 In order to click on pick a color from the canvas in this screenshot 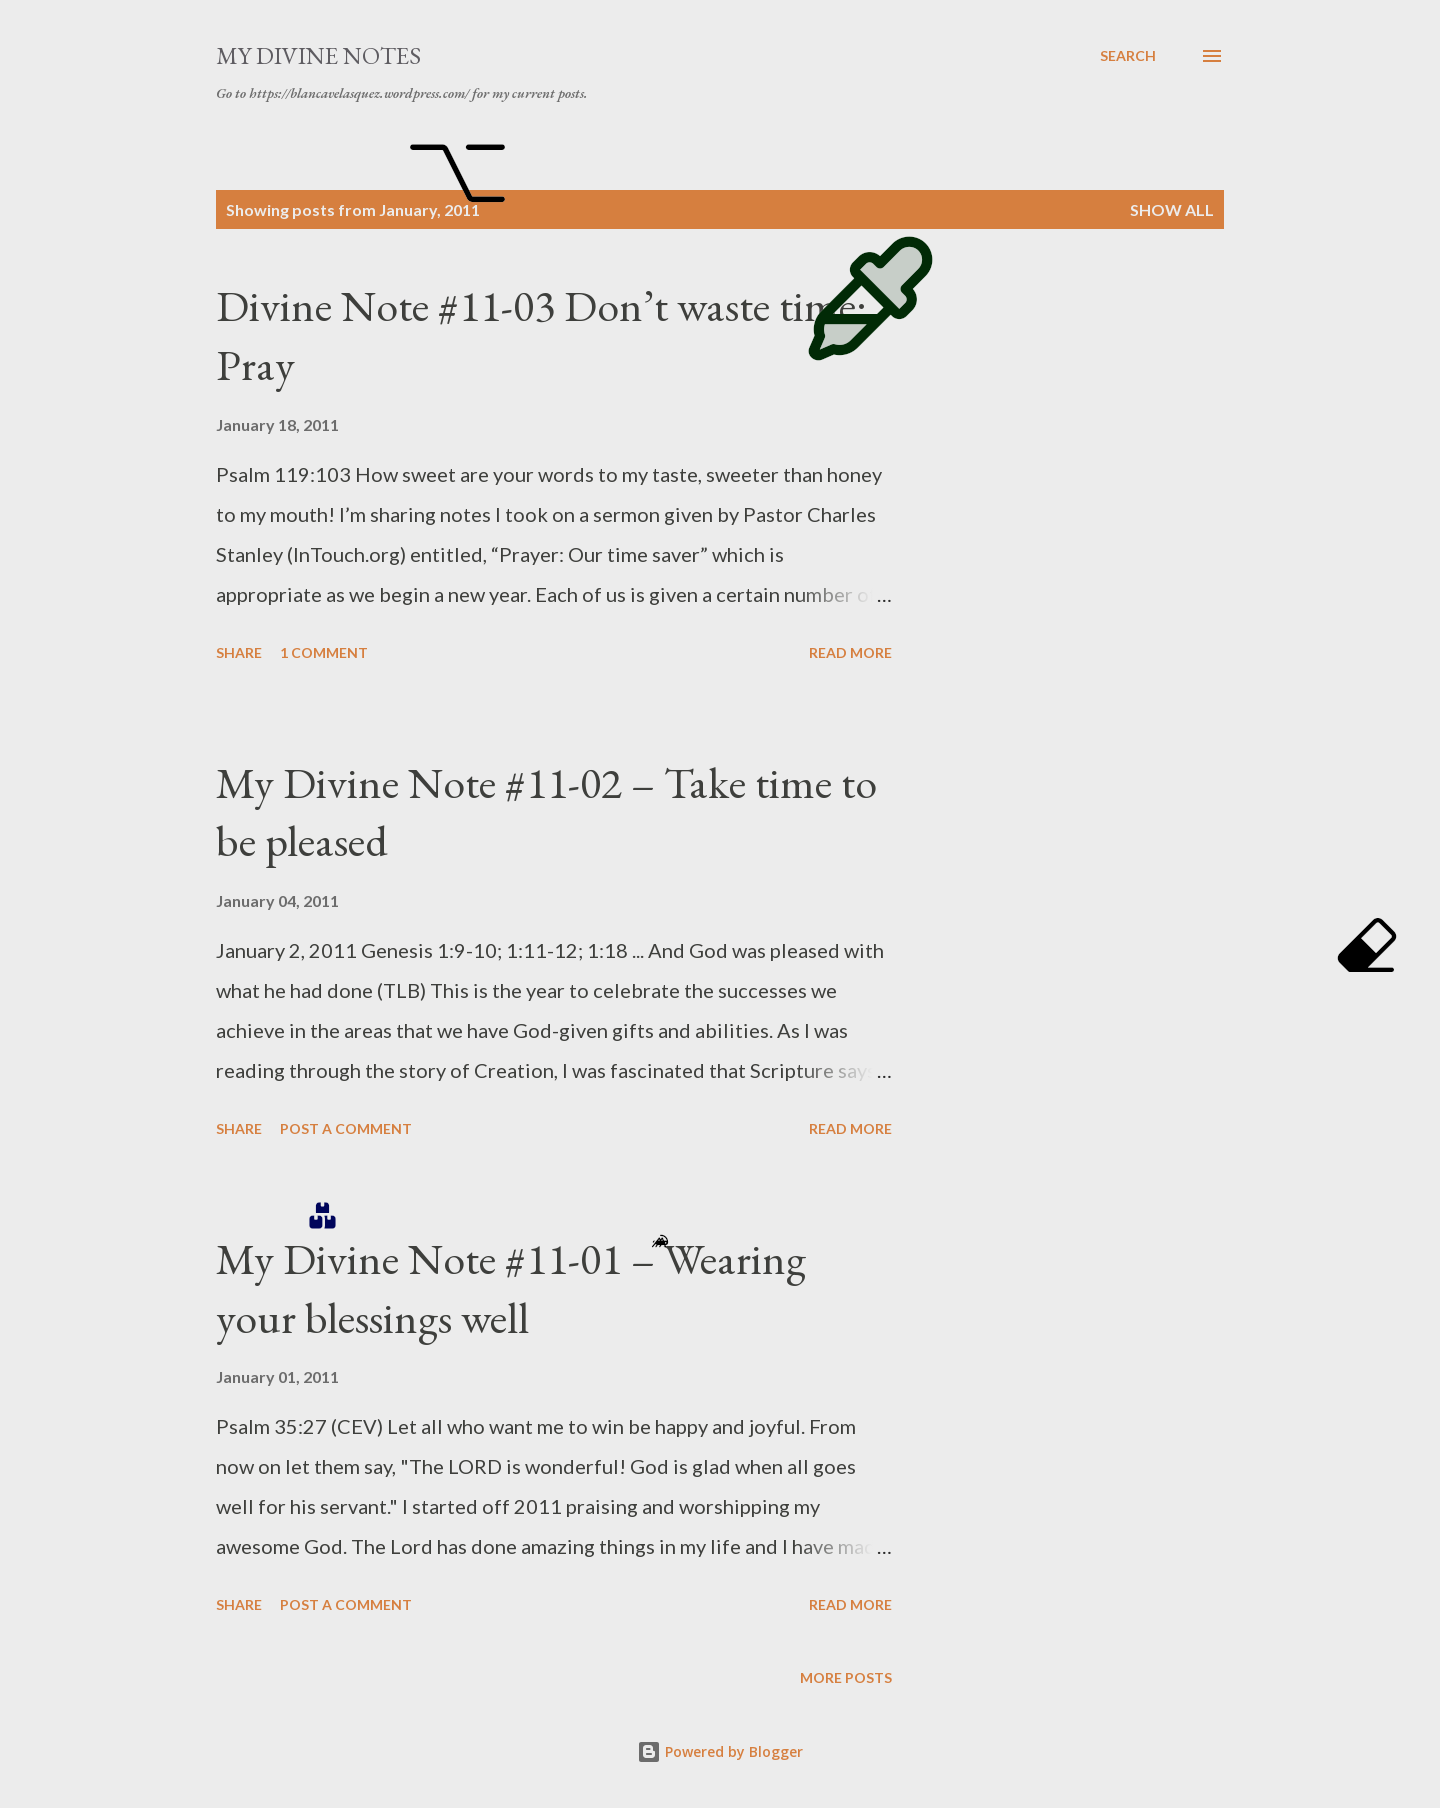, I will do `click(870, 298)`.